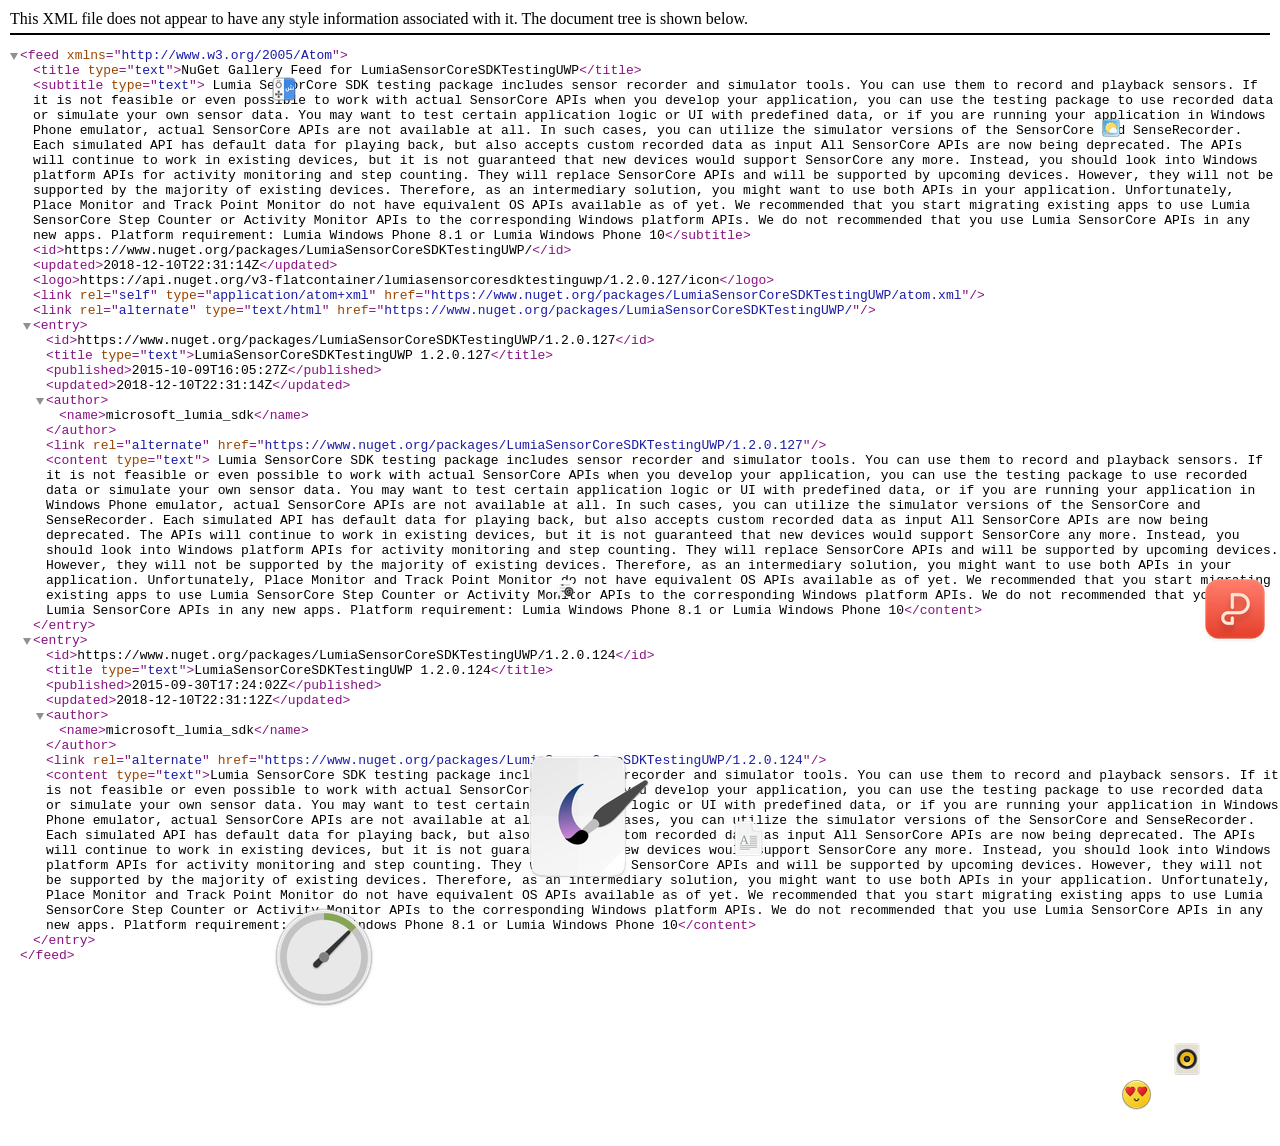 This screenshot has width=1280, height=1146. Describe the element at coordinates (589, 816) in the screenshot. I see `create a new application or software project` at that location.